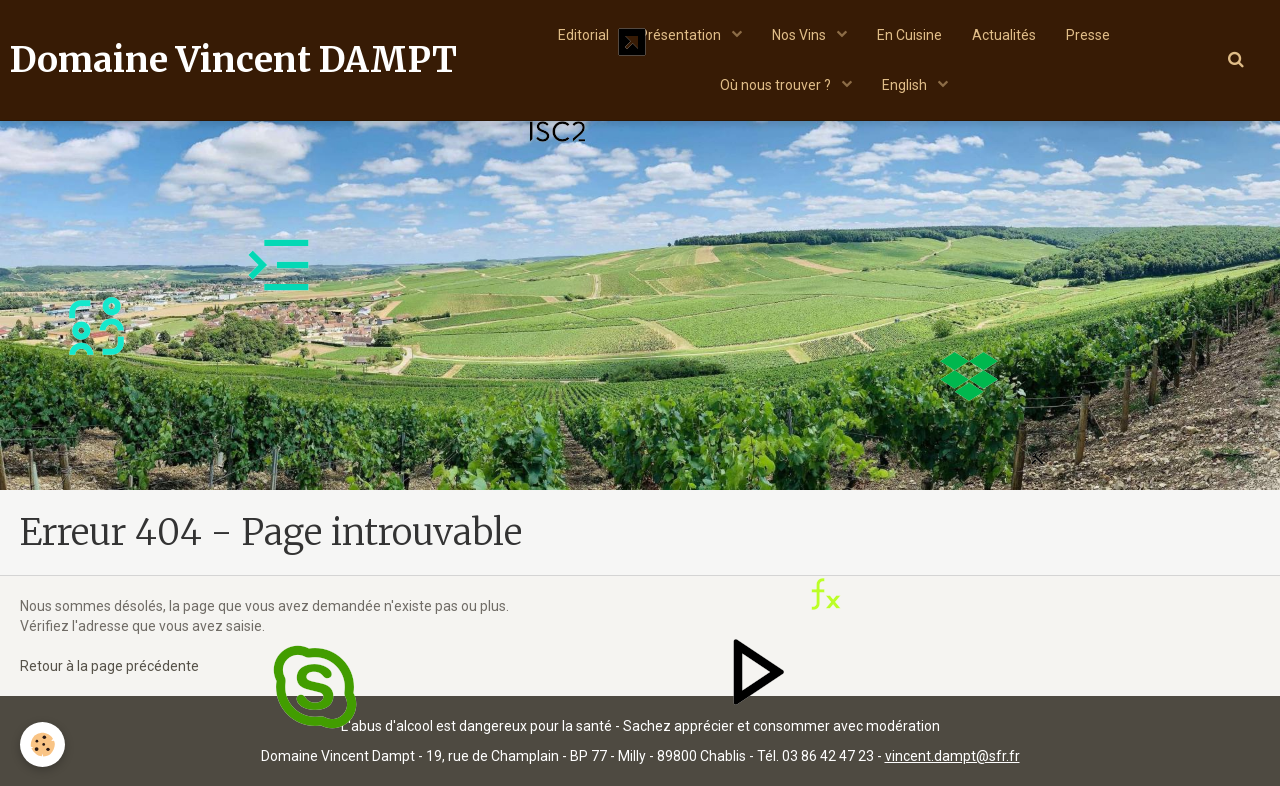 The height and width of the screenshot is (786, 1280). What do you see at coordinates (96, 327) in the screenshot?
I see `peer-to-peer connection or transfer` at bounding box center [96, 327].